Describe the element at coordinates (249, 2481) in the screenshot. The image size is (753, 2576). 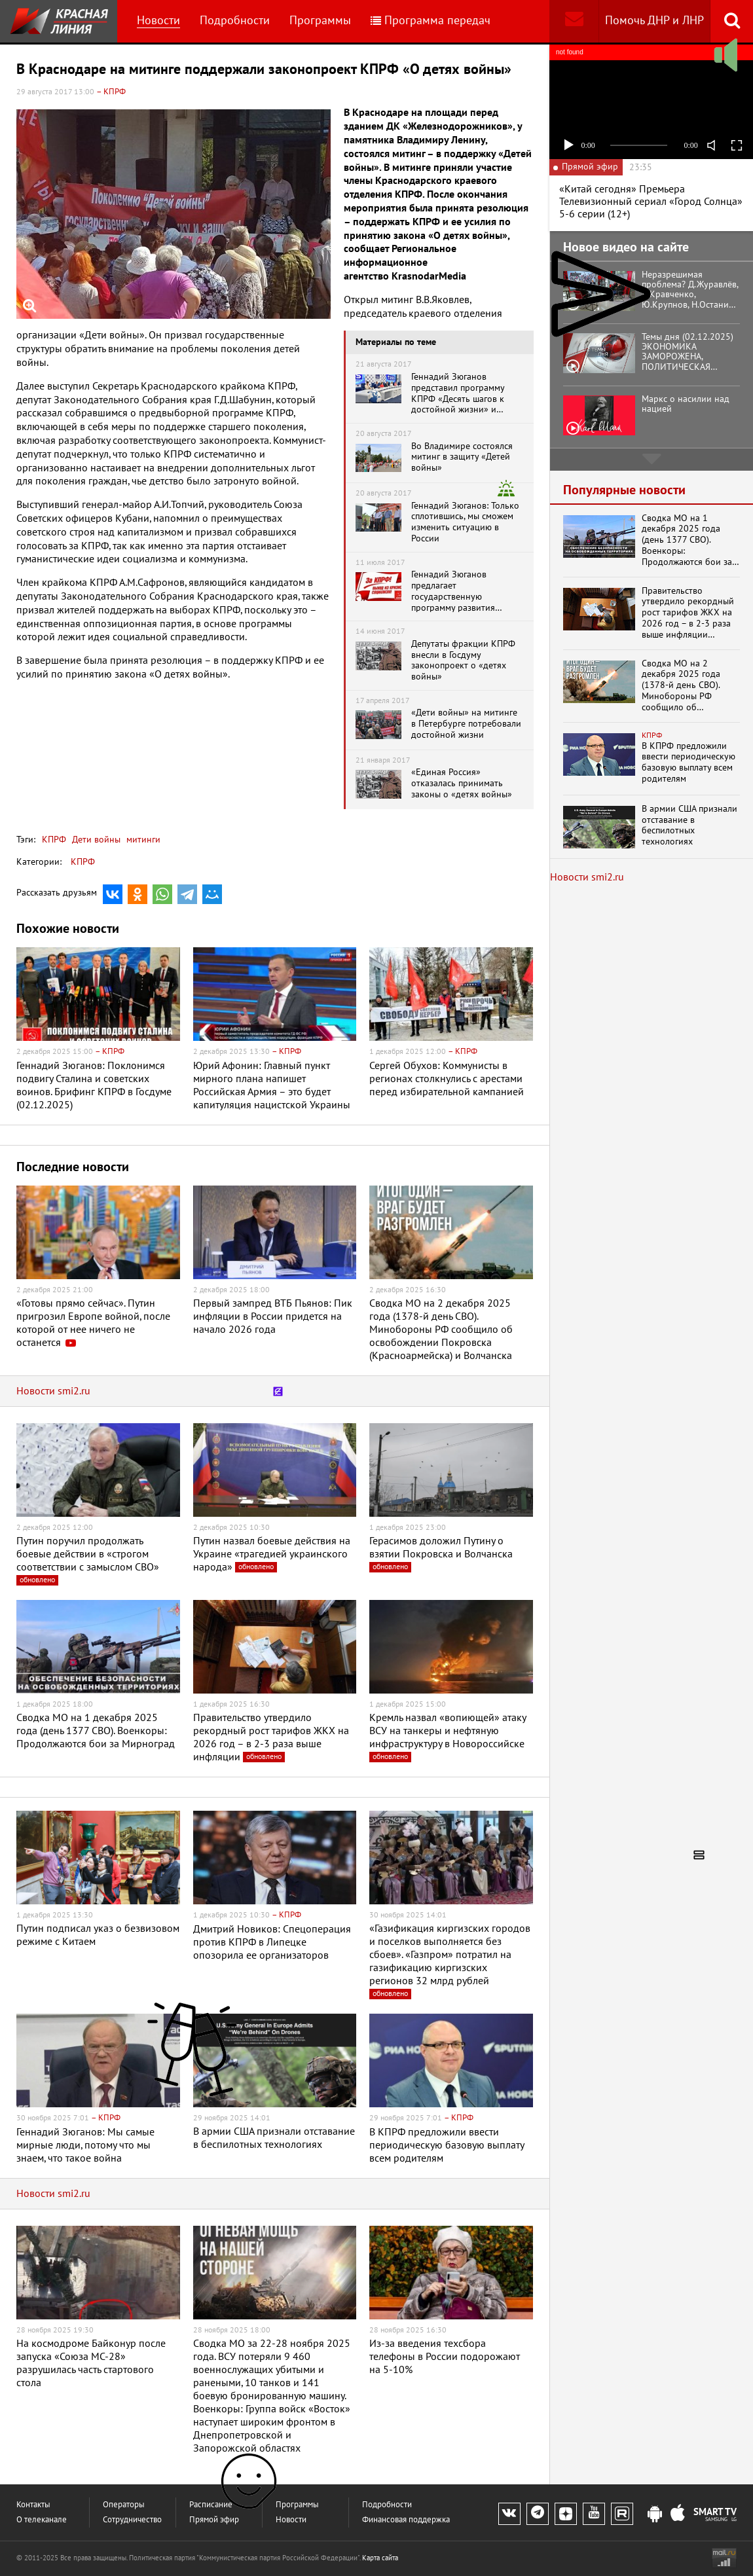
I see `add a sticker to your message` at that location.